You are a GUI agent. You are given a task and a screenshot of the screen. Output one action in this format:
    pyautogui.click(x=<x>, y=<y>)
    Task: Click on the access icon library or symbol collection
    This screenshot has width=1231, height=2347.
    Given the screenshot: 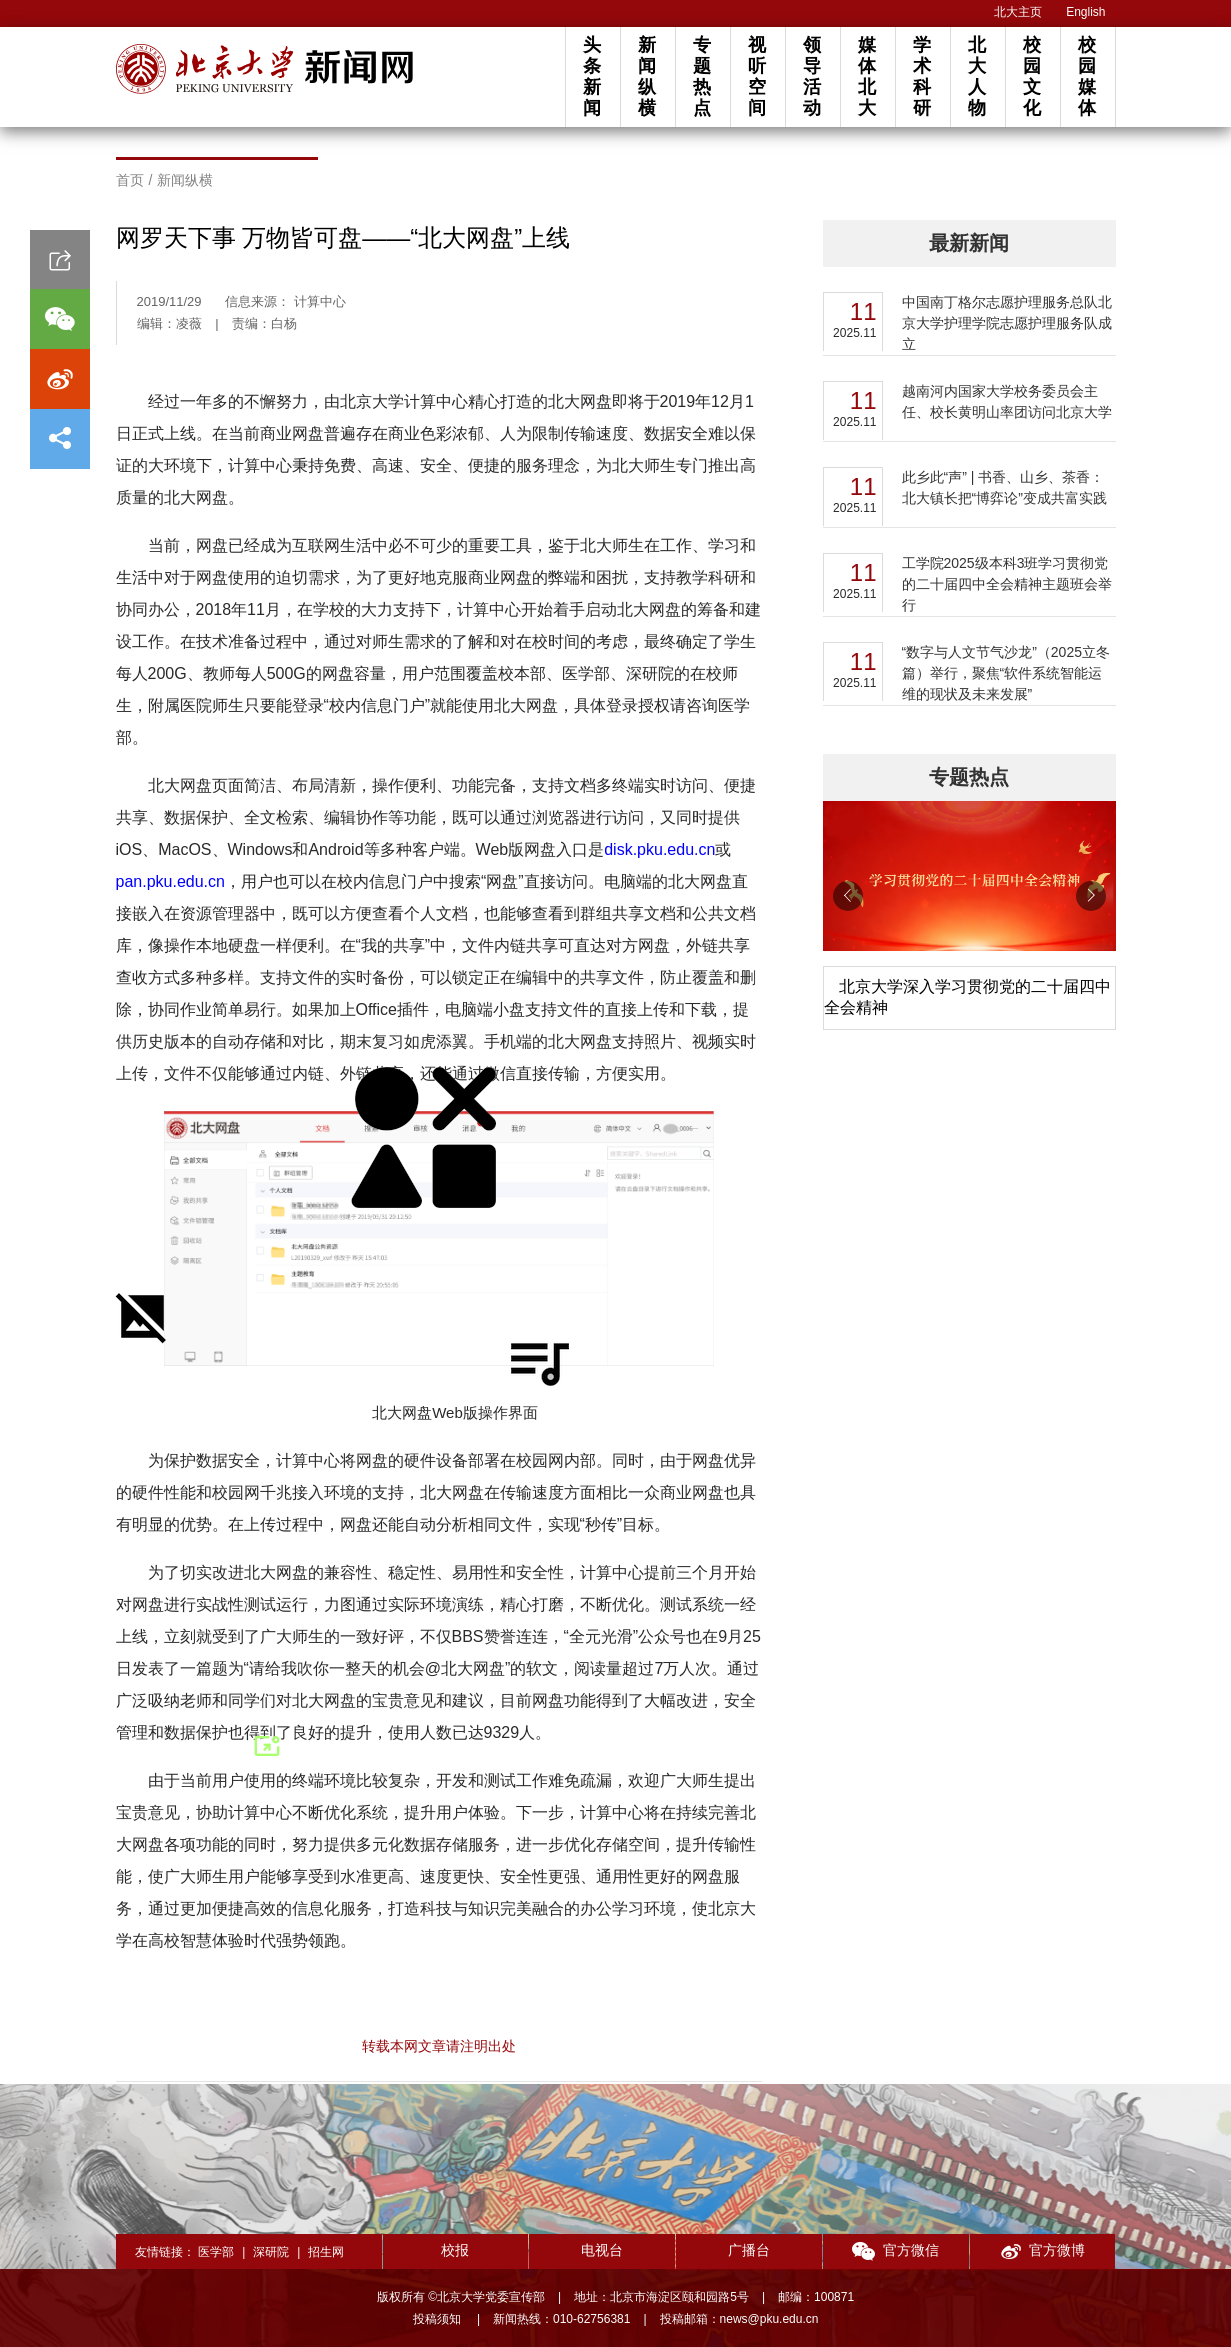 What is the action you would take?
    pyautogui.click(x=425, y=1137)
    